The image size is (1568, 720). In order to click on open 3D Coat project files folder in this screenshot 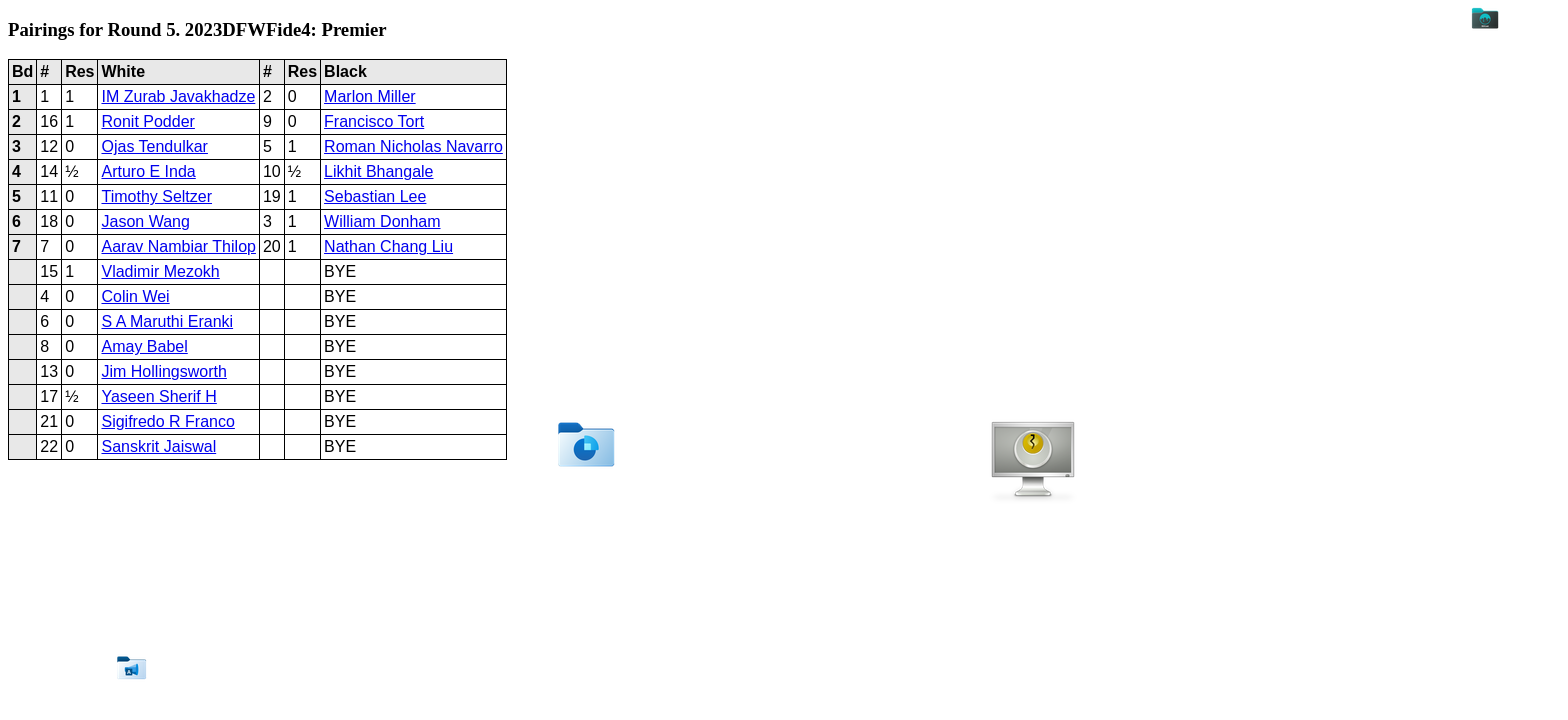, I will do `click(1485, 19)`.